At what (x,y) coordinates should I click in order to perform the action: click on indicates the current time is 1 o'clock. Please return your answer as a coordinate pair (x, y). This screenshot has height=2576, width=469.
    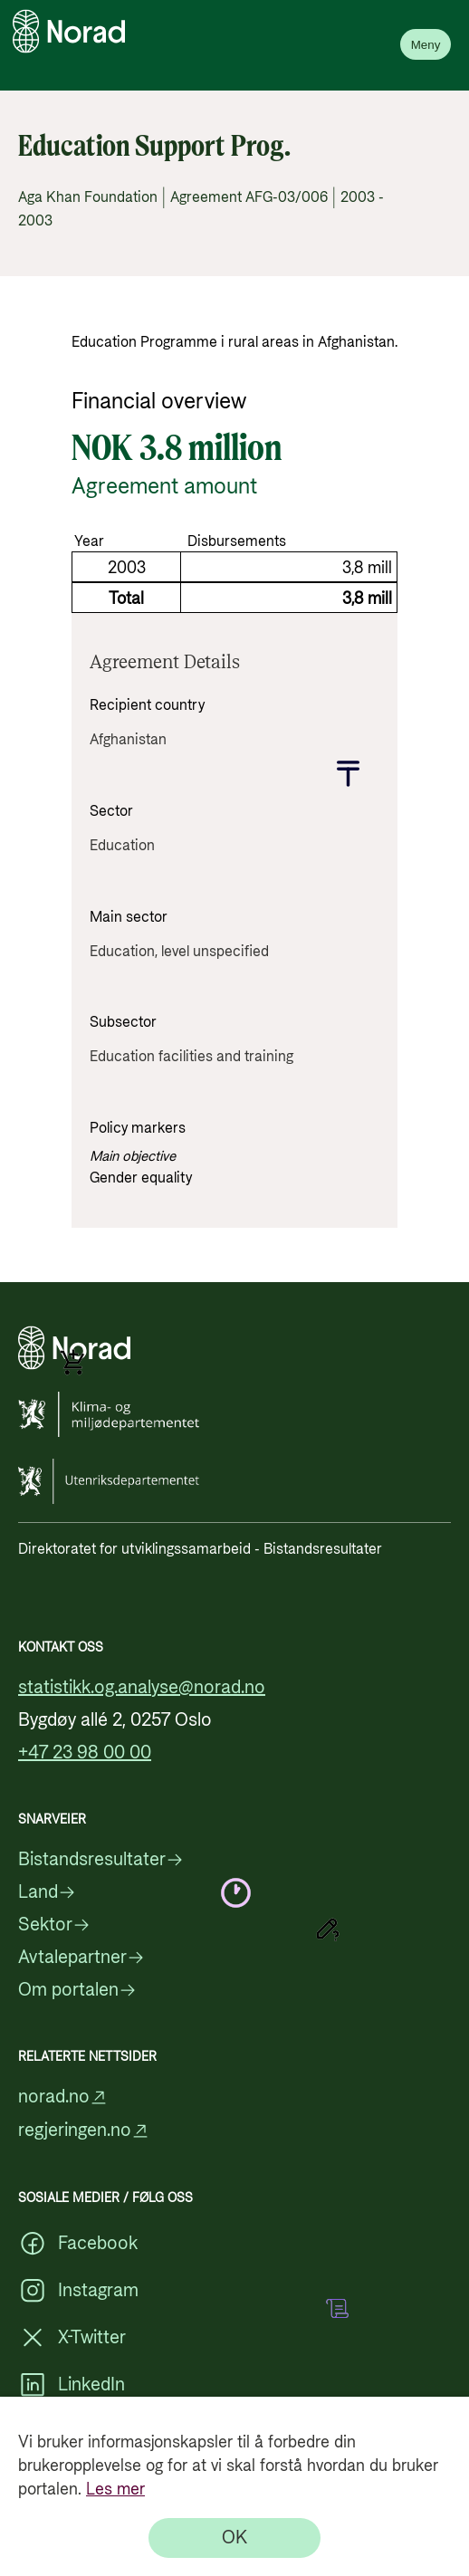
    Looking at the image, I should click on (235, 1892).